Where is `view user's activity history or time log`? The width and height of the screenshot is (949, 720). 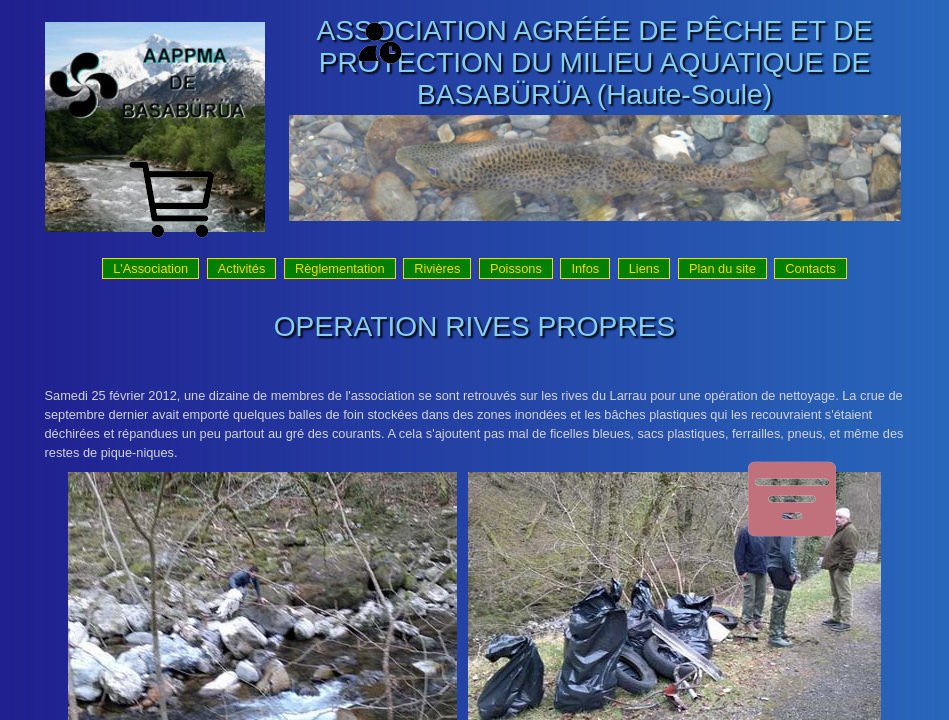
view user's activity history or time log is located at coordinates (379, 41).